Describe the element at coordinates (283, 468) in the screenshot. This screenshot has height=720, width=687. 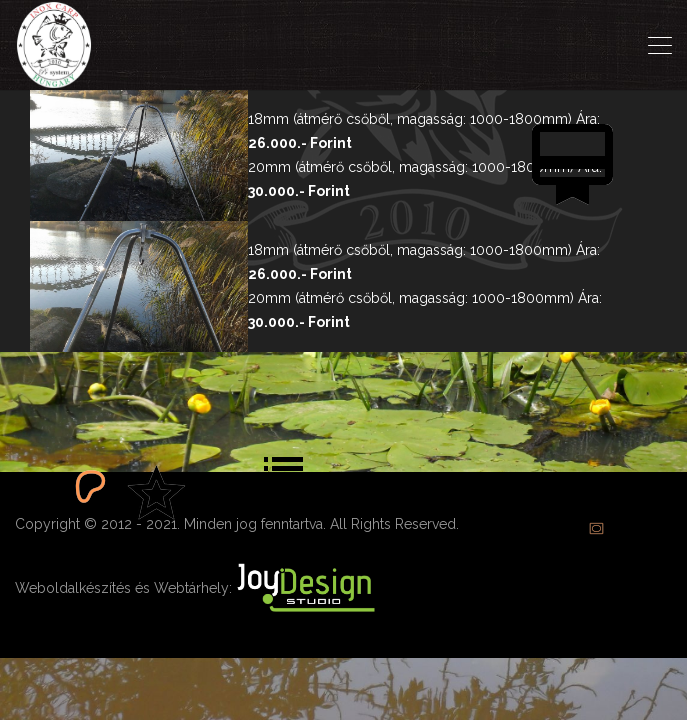
I see `view items in list format` at that location.